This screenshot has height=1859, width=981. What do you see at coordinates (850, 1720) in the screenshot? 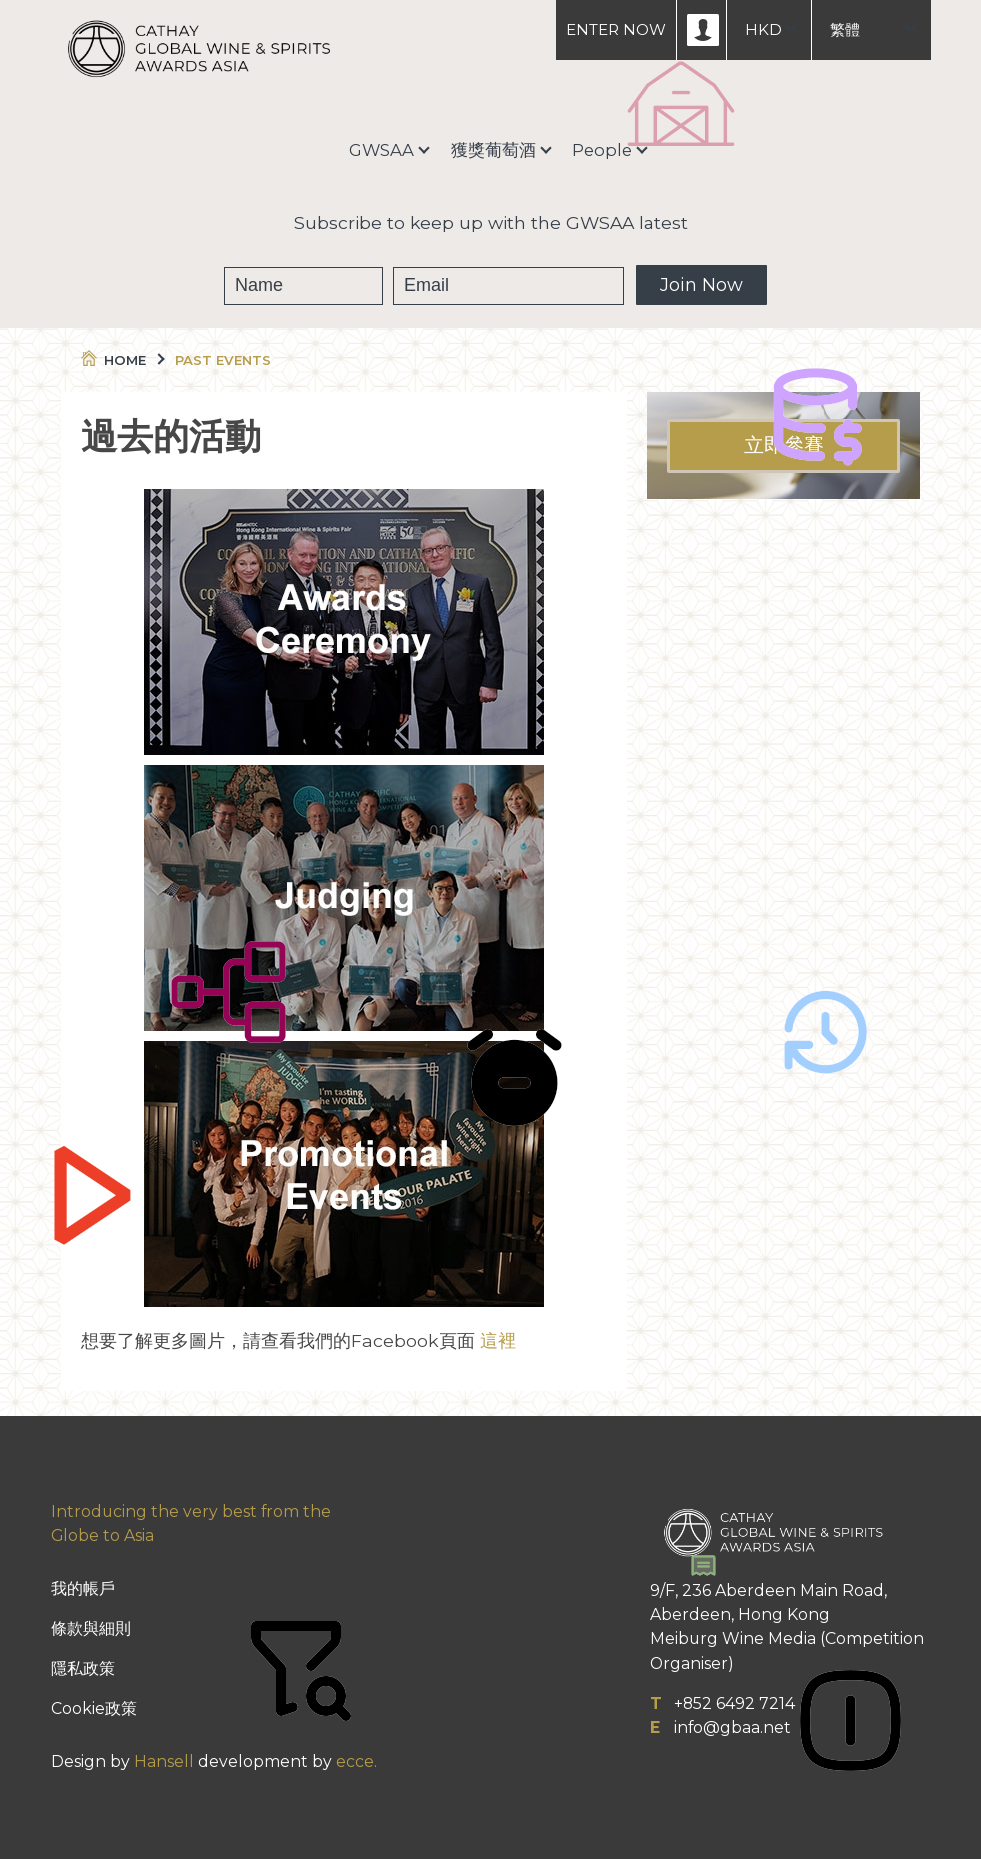
I see `view more information or details` at bounding box center [850, 1720].